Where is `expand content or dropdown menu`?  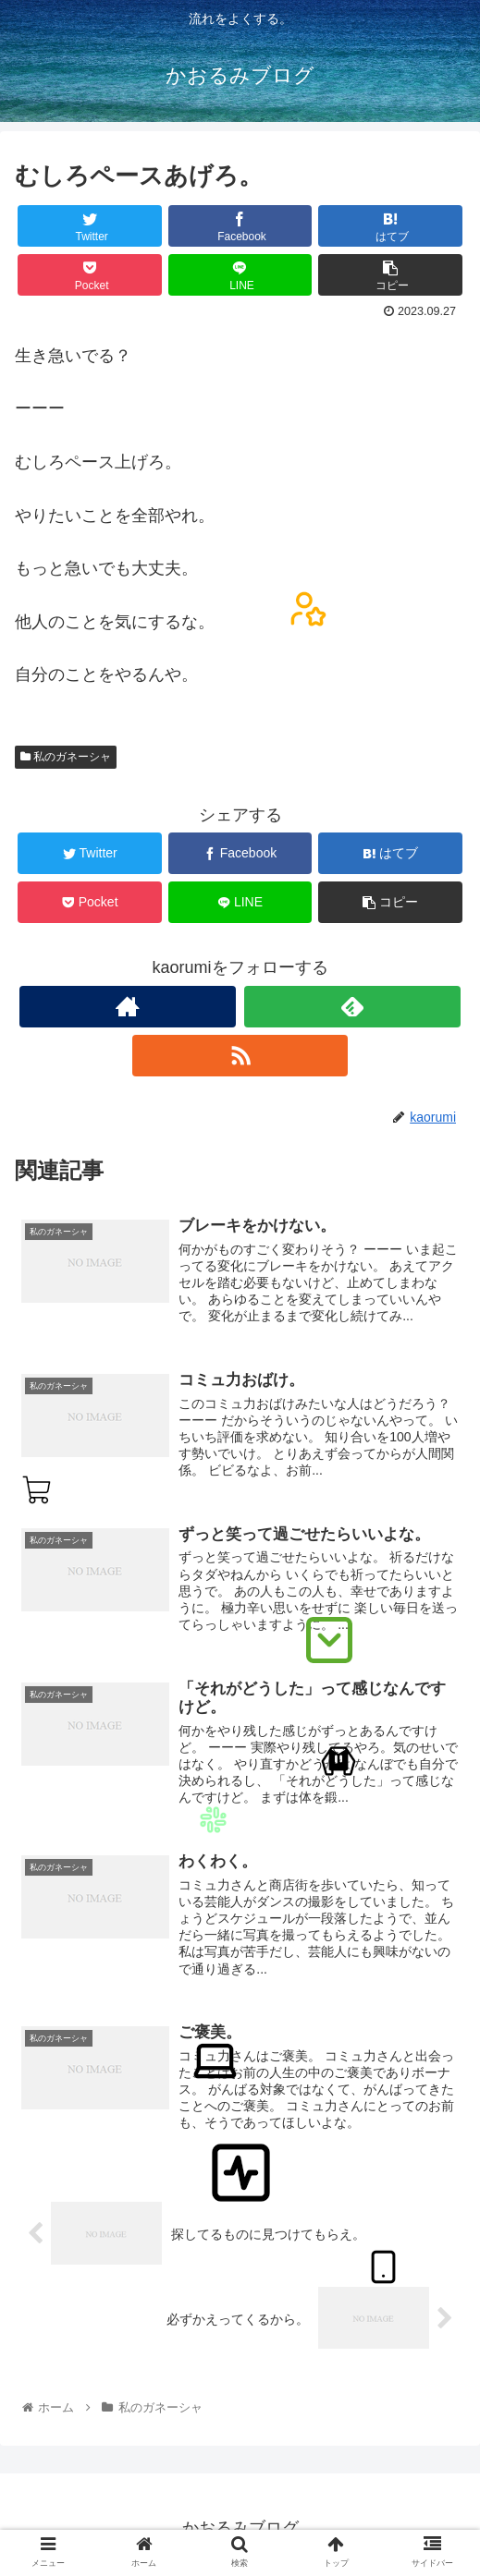 expand content or dropdown menu is located at coordinates (329, 1640).